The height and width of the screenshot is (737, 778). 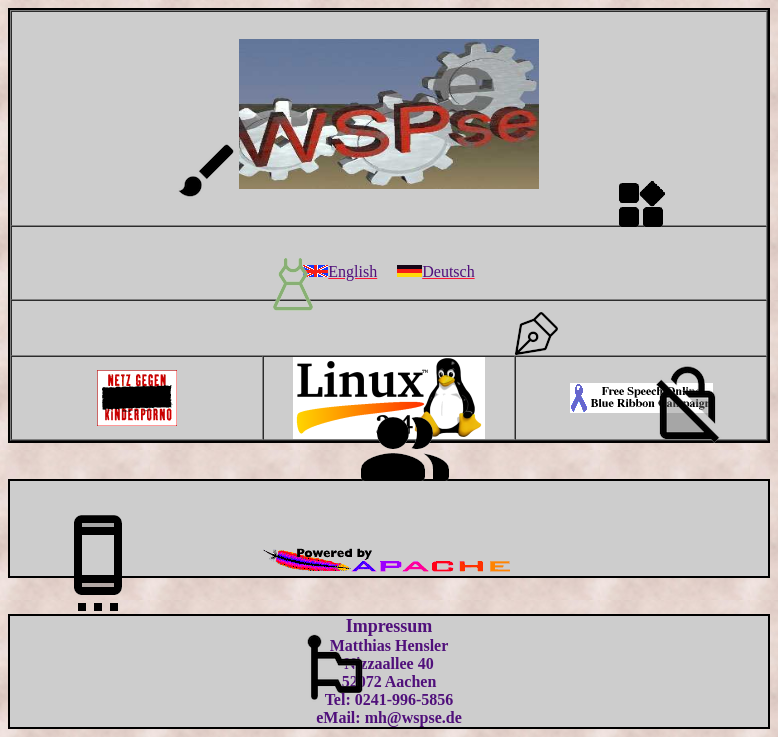 I want to click on browse women's clothing or dresses, so click(x=293, y=287).